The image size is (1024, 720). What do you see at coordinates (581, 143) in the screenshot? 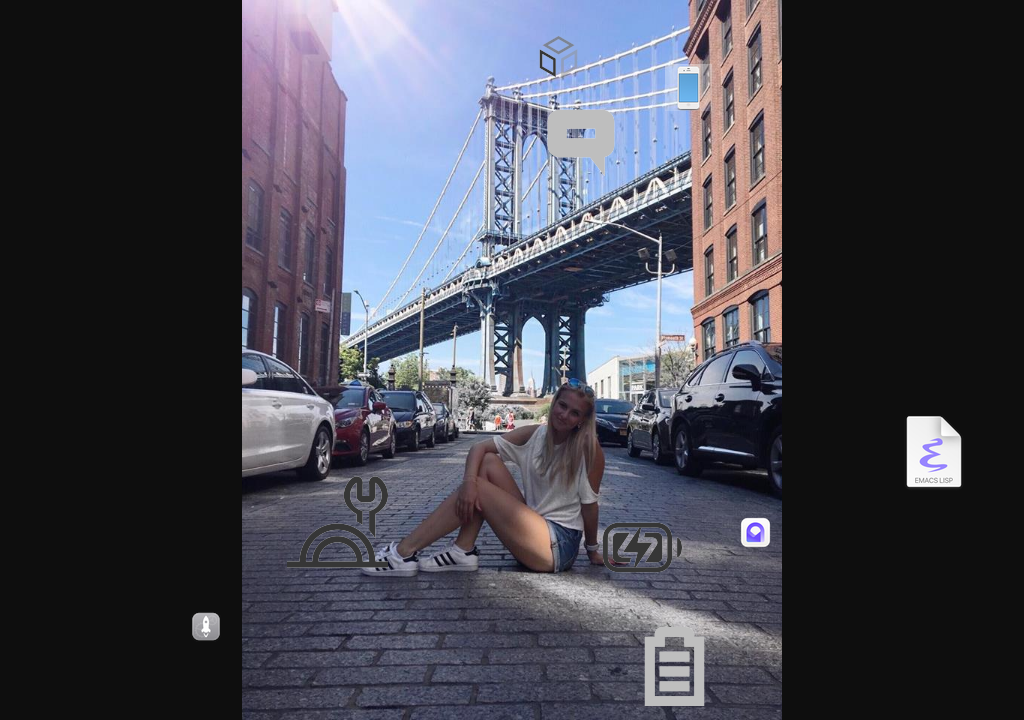
I see `indicates user is busy or unavailable for chat` at bounding box center [581, 143].